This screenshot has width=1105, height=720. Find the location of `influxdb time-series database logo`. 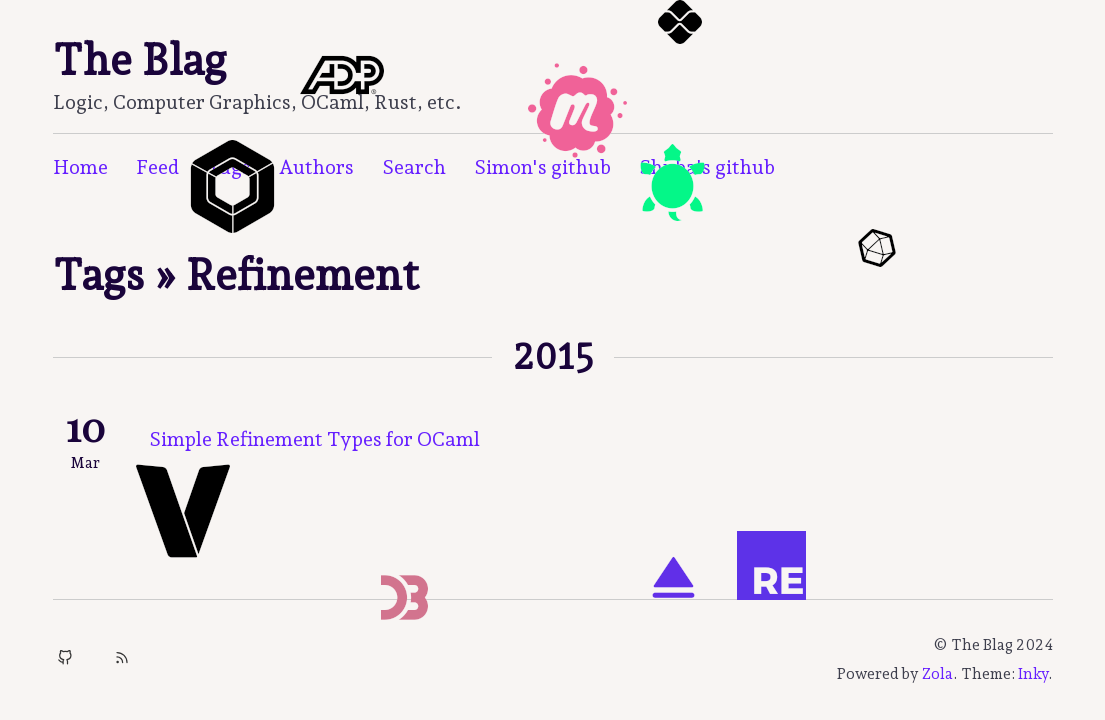

influxdb time-series database logo is located at coordinates (877, 248).